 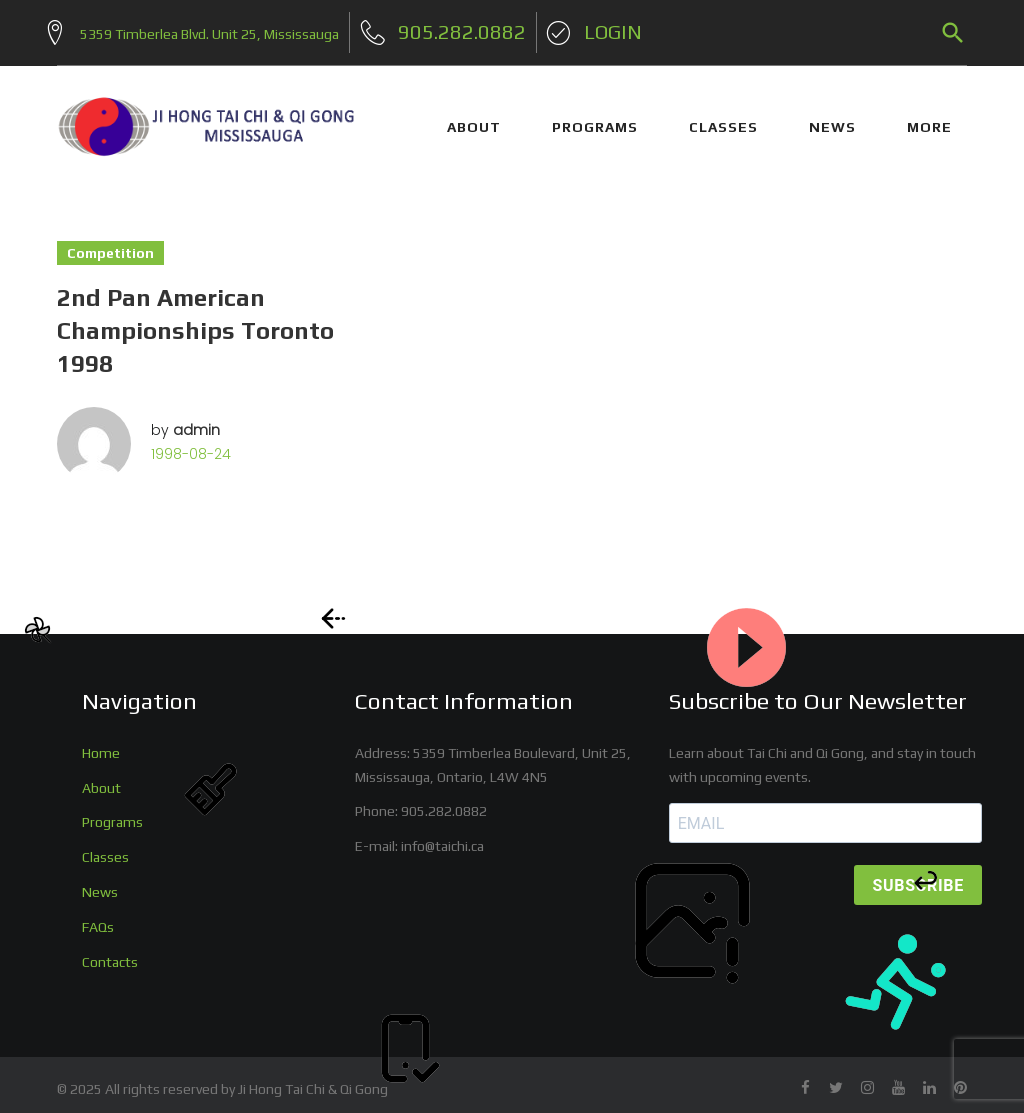 I want to click on go back to the previous screen, so click(x=925, y=879).